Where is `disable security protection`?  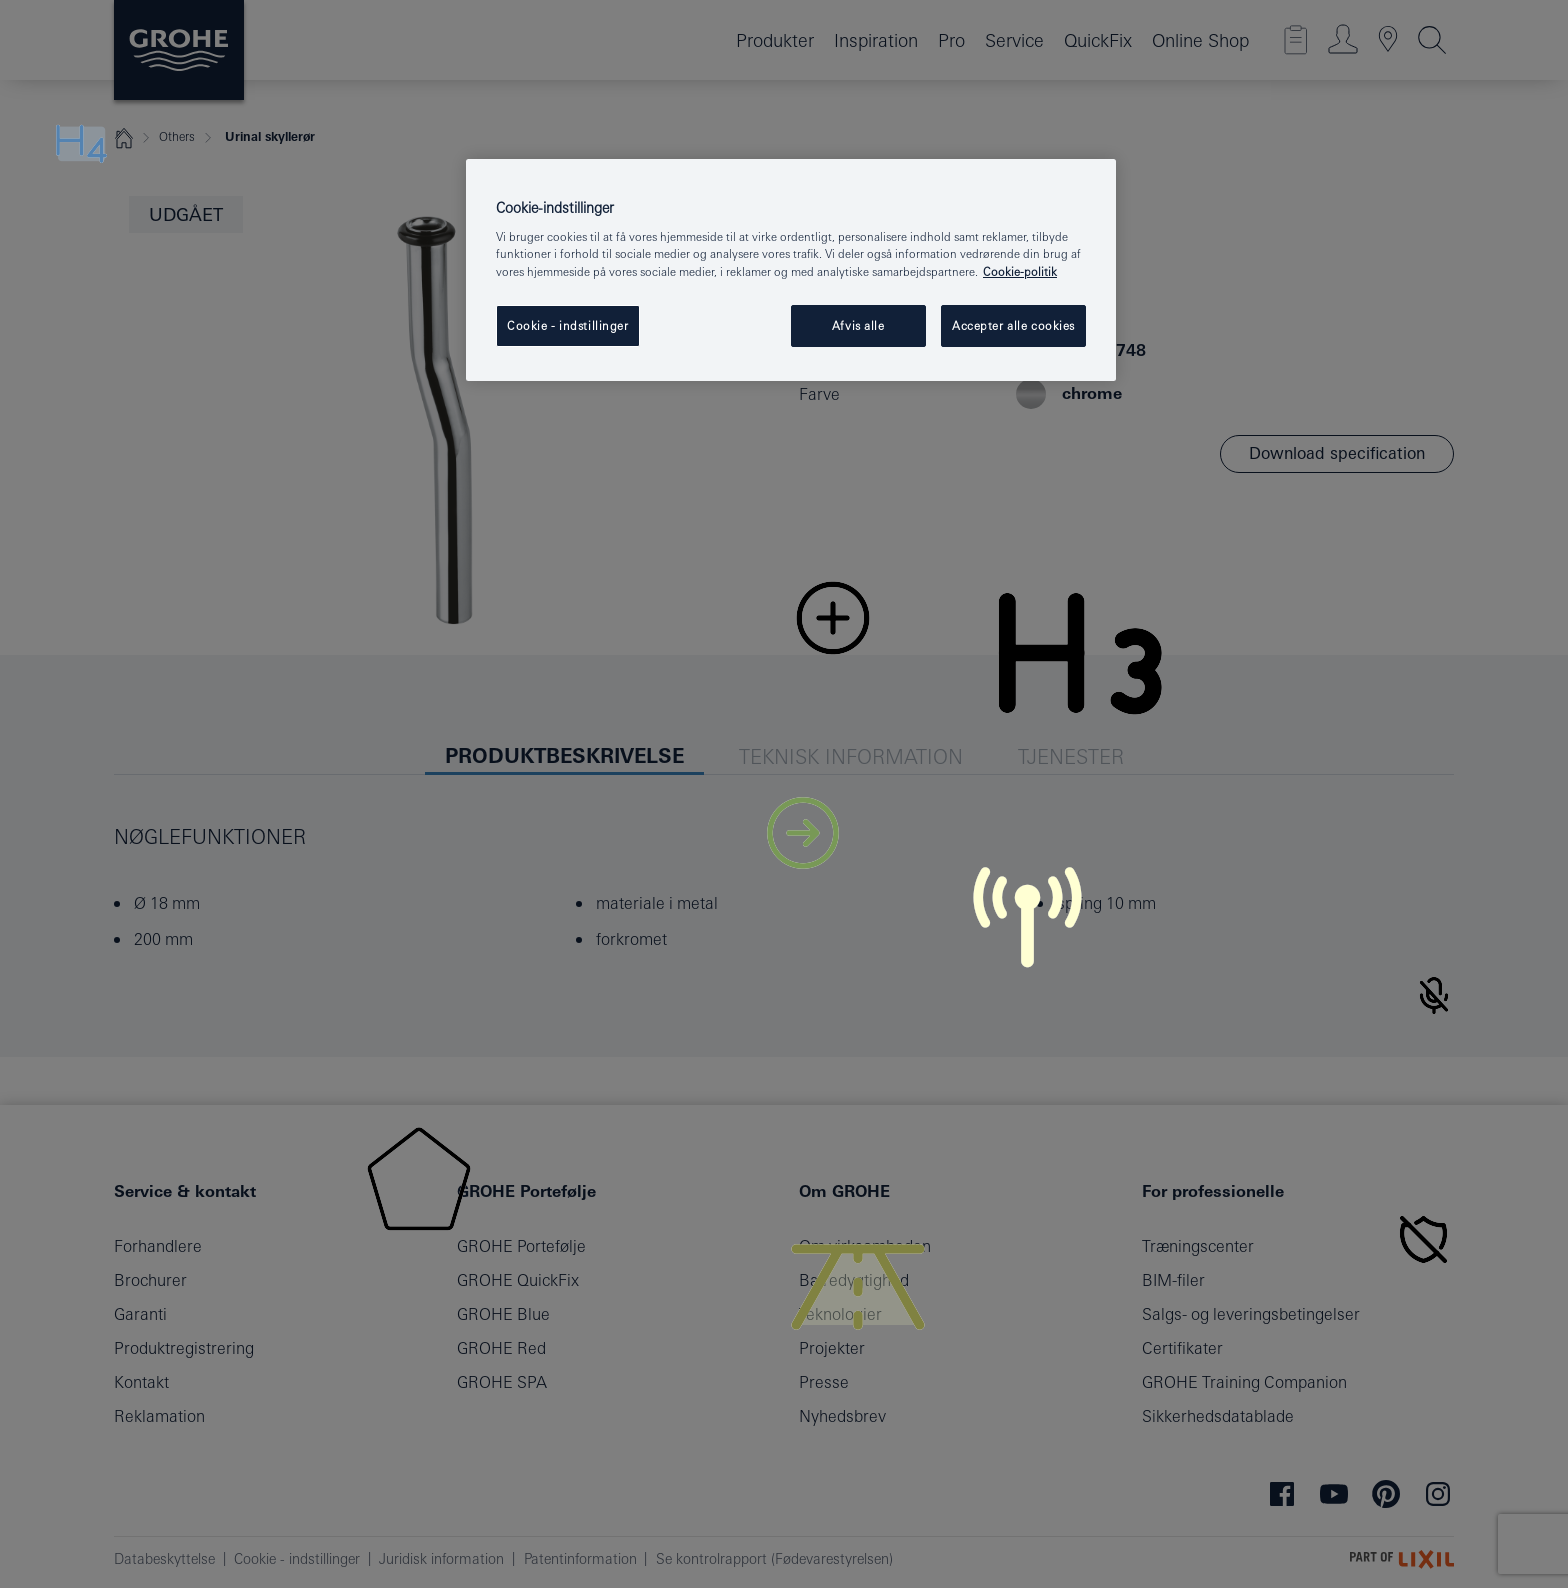
disable security protection is located at coordinates (1423, 1239).